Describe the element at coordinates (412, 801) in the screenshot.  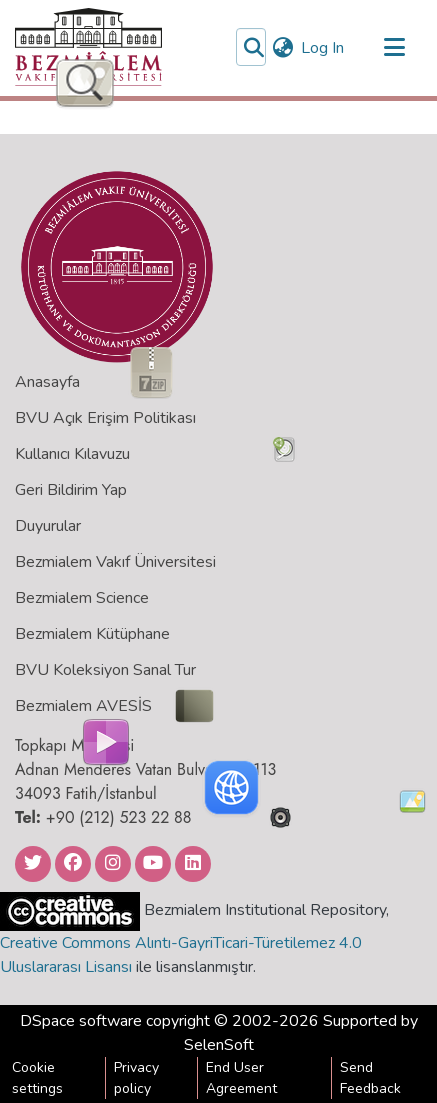
I see `open the photos app` at that location.